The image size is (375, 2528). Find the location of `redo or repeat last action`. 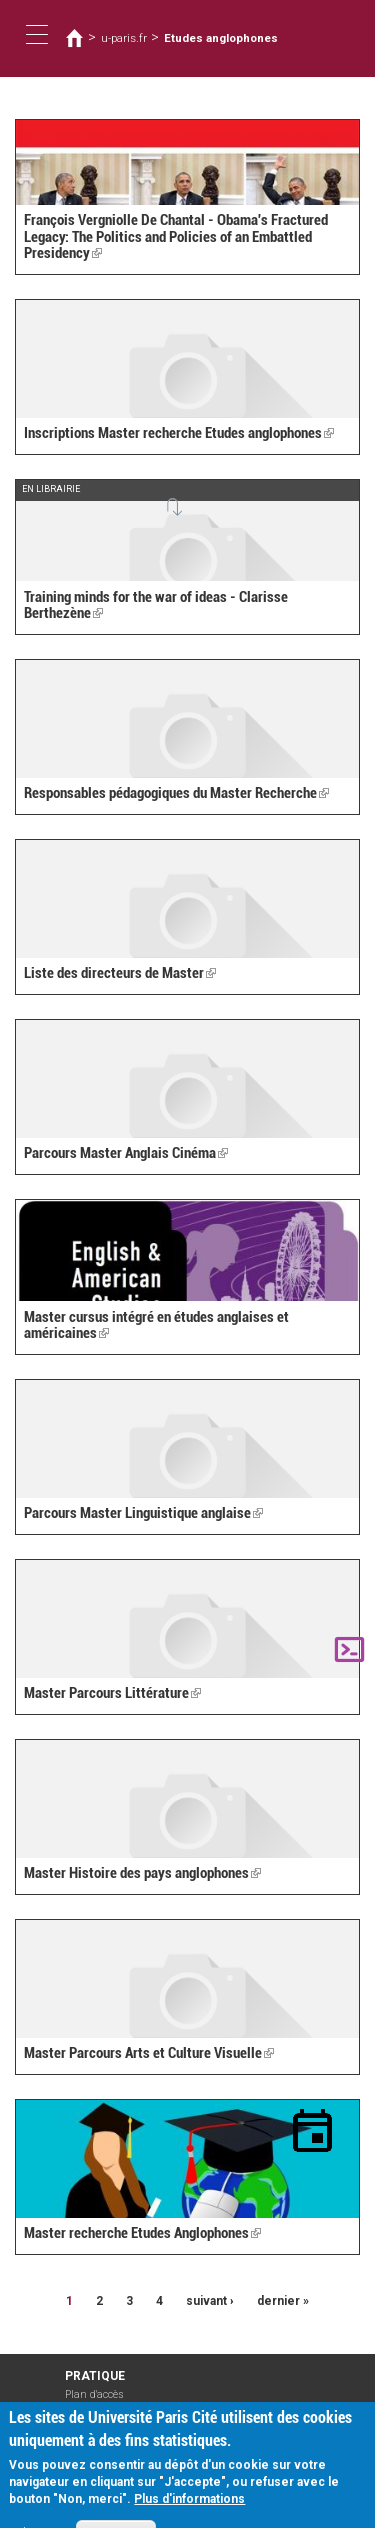

redo or repeat last action is located at coordinates (174, 507).